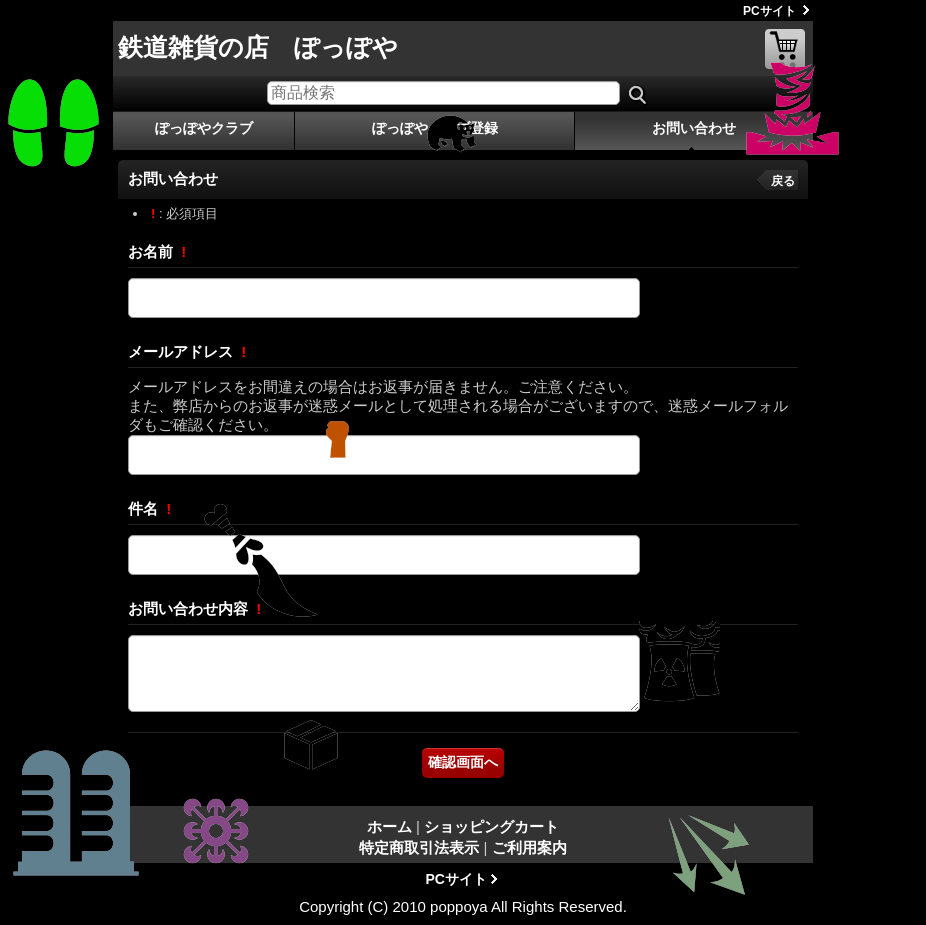  I want to click on expand or distribute content in all directions, so click(216, 831).